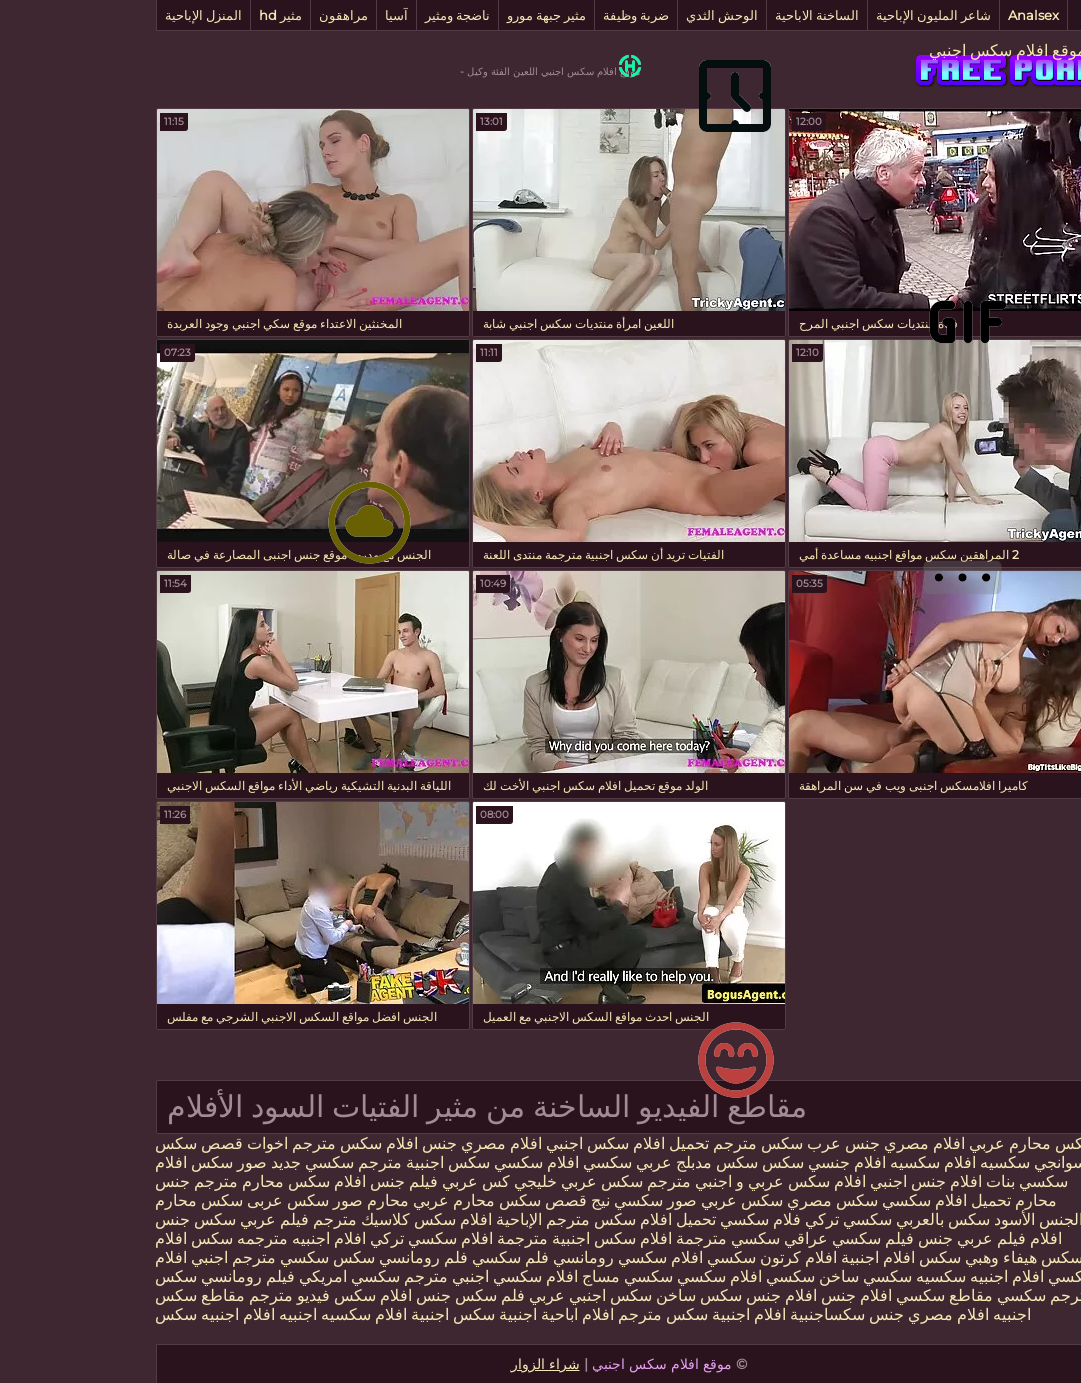 The image size is (1081, 1383). What do you see at coordinates (962, 577) in the screenshot?
I see `open more options menu` at bounding box center [962, 577].